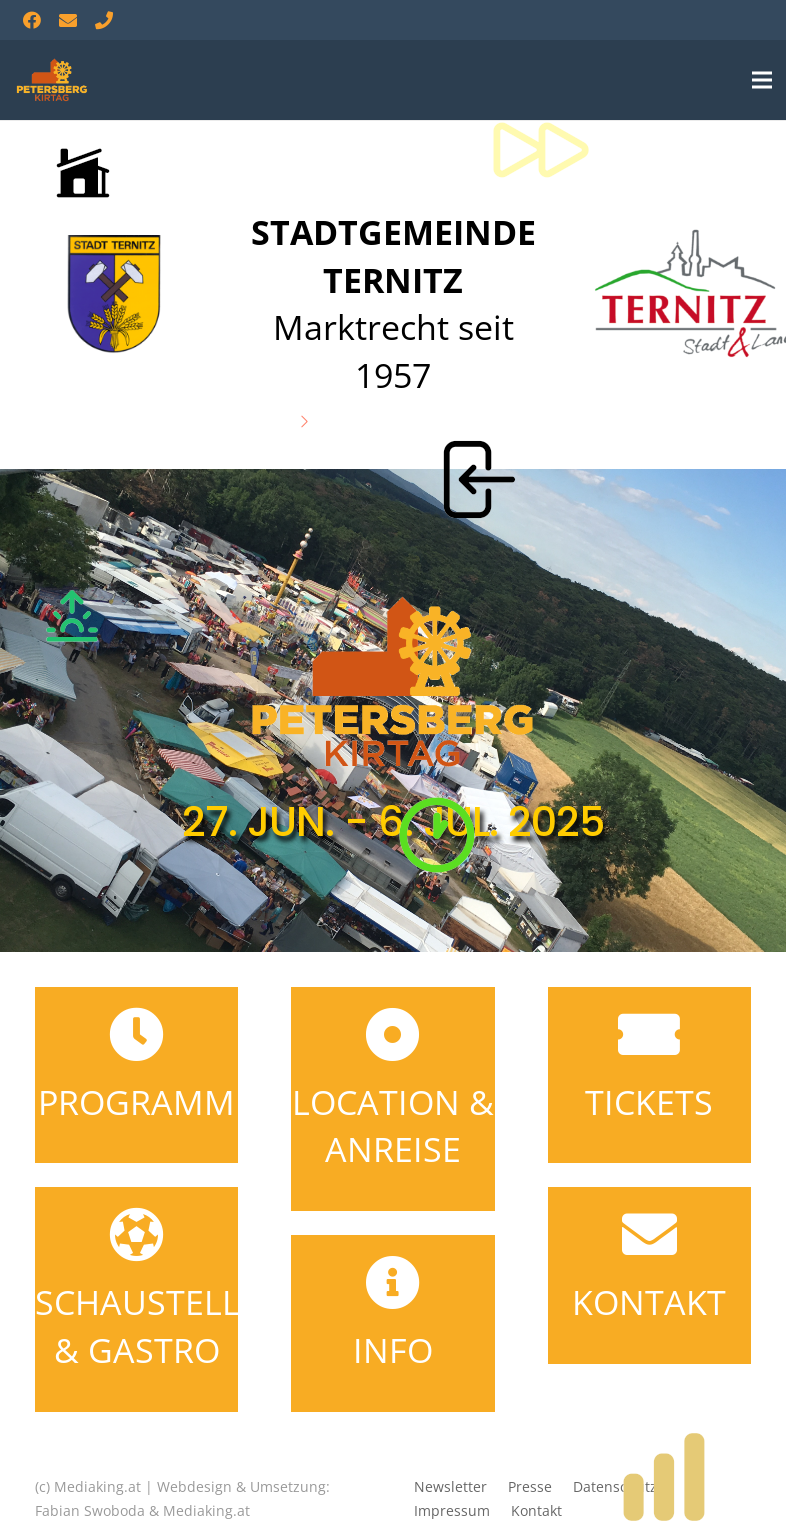 This screenshot has width=786, height=1539. Describe the element at coordinates (437, 835) in the screenshot. I see `indicates the current time is 1 o'clock` at that location.